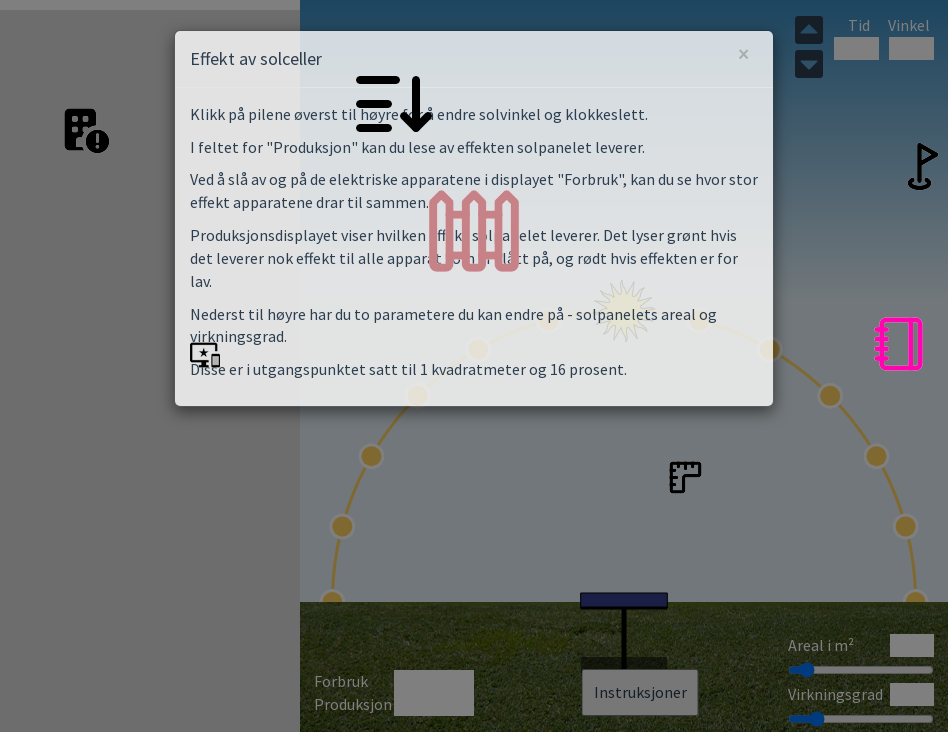  Describe the element at coordinates (685, 477) in the screenshot. I see `access measurement tools` at that location.